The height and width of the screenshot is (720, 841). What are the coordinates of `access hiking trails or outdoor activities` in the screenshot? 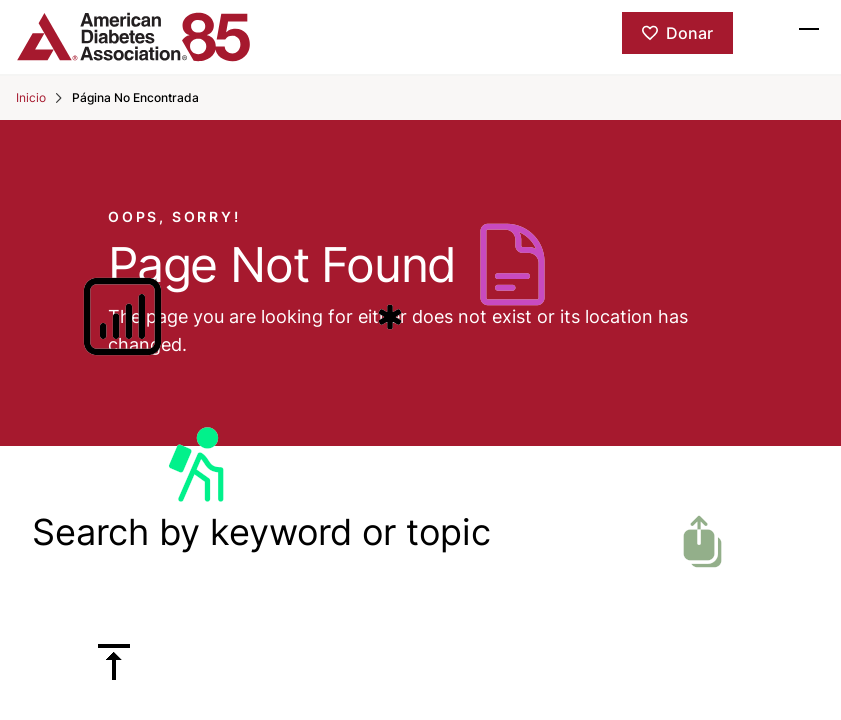 It's located at (199, 464).